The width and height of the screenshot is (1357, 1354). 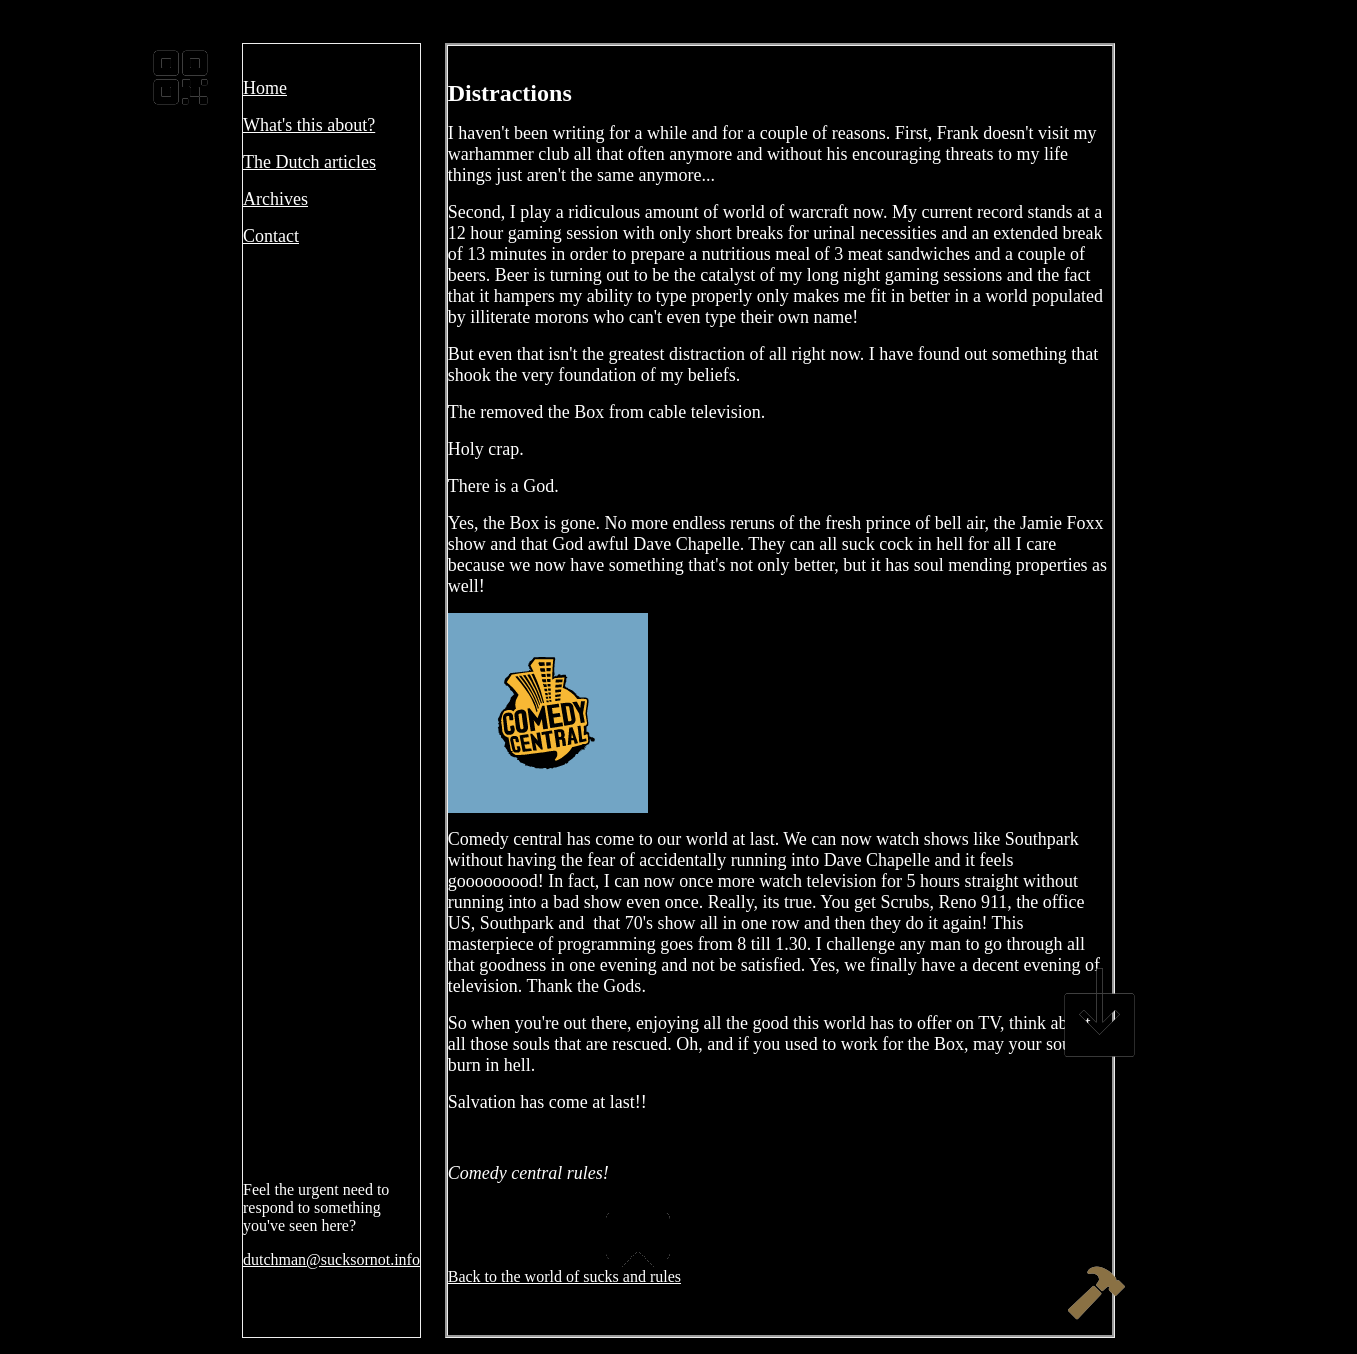 I want to click on download a file to your device, so click(x=1099, y=1012).